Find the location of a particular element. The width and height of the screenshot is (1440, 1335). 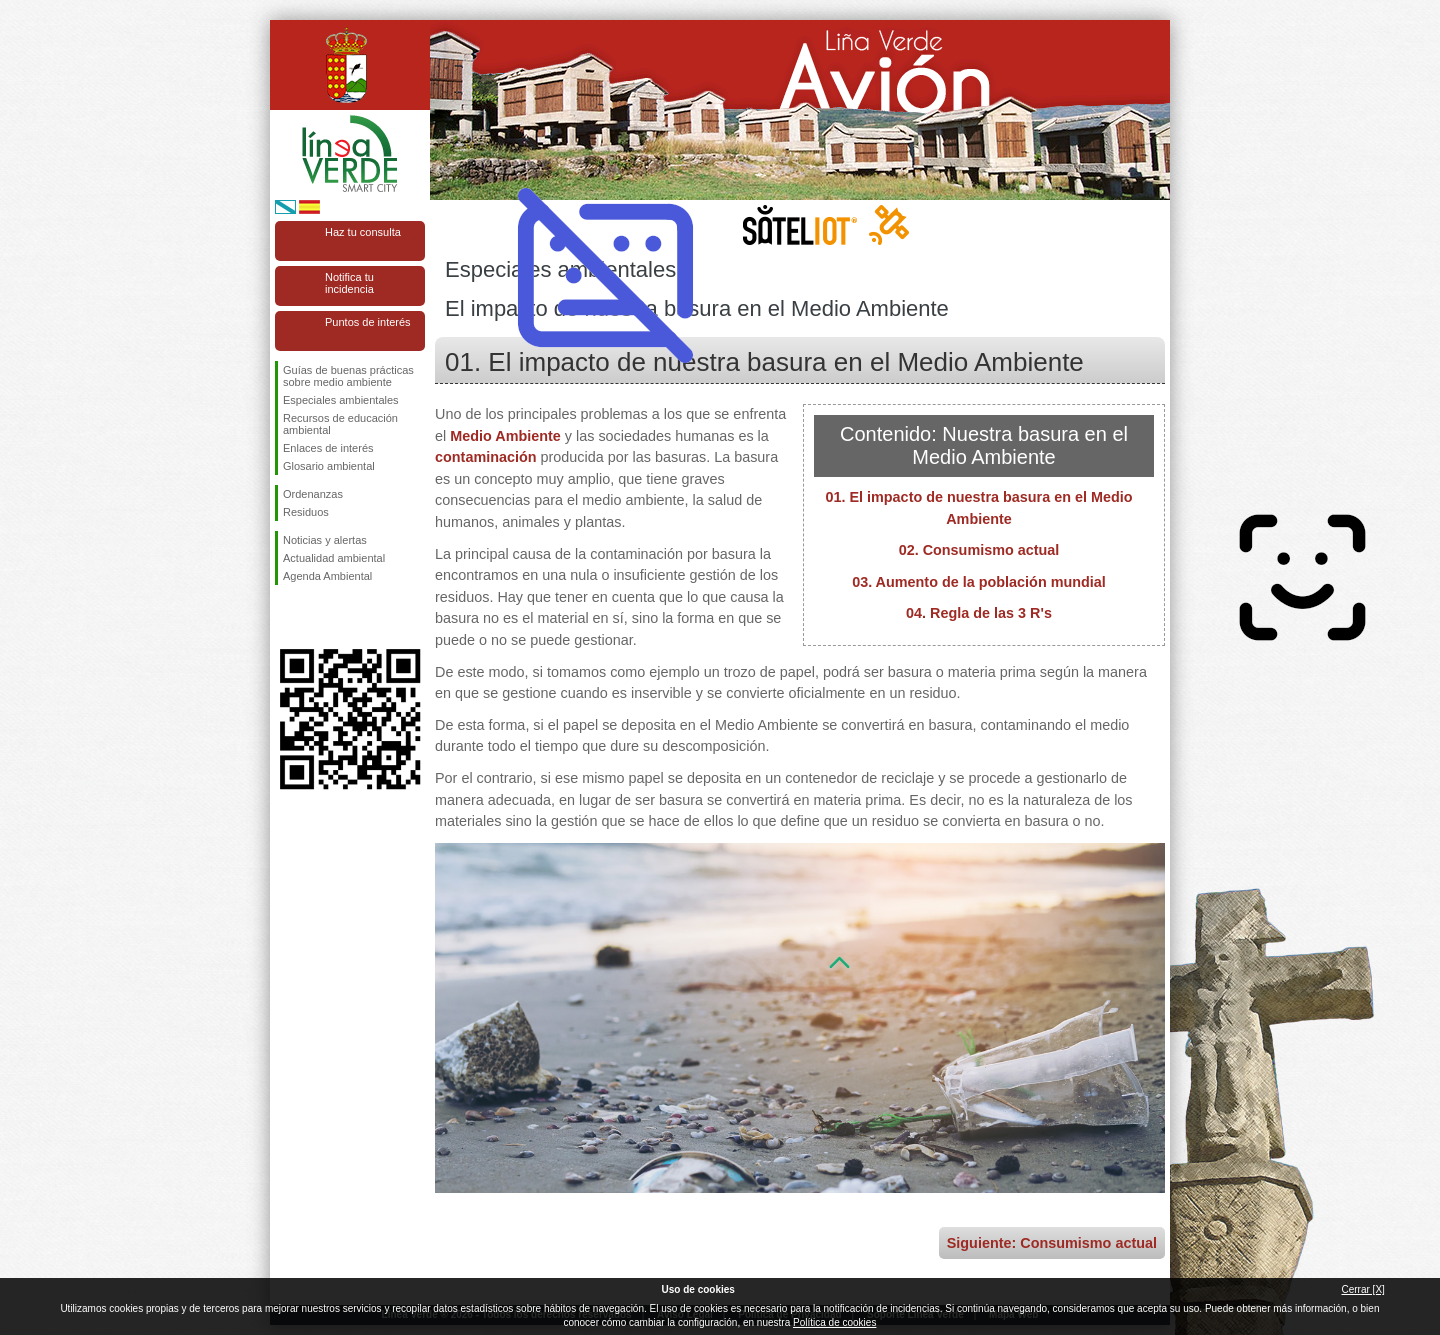

collapse an expanded section is located at coordinates (839, 962).